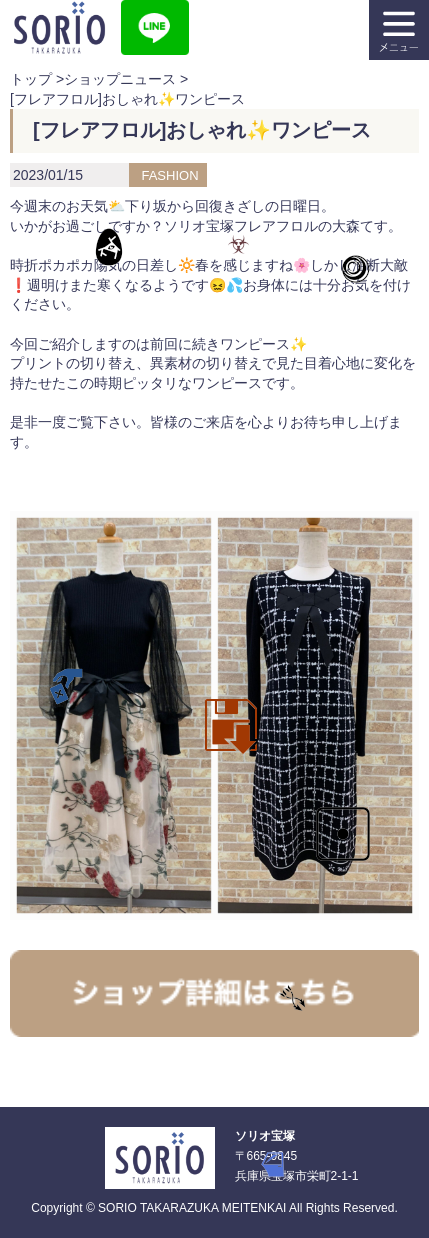  Describe the element at coordinates (64, 686) in the screenshot. I see `discard a card from your hand` at that location.